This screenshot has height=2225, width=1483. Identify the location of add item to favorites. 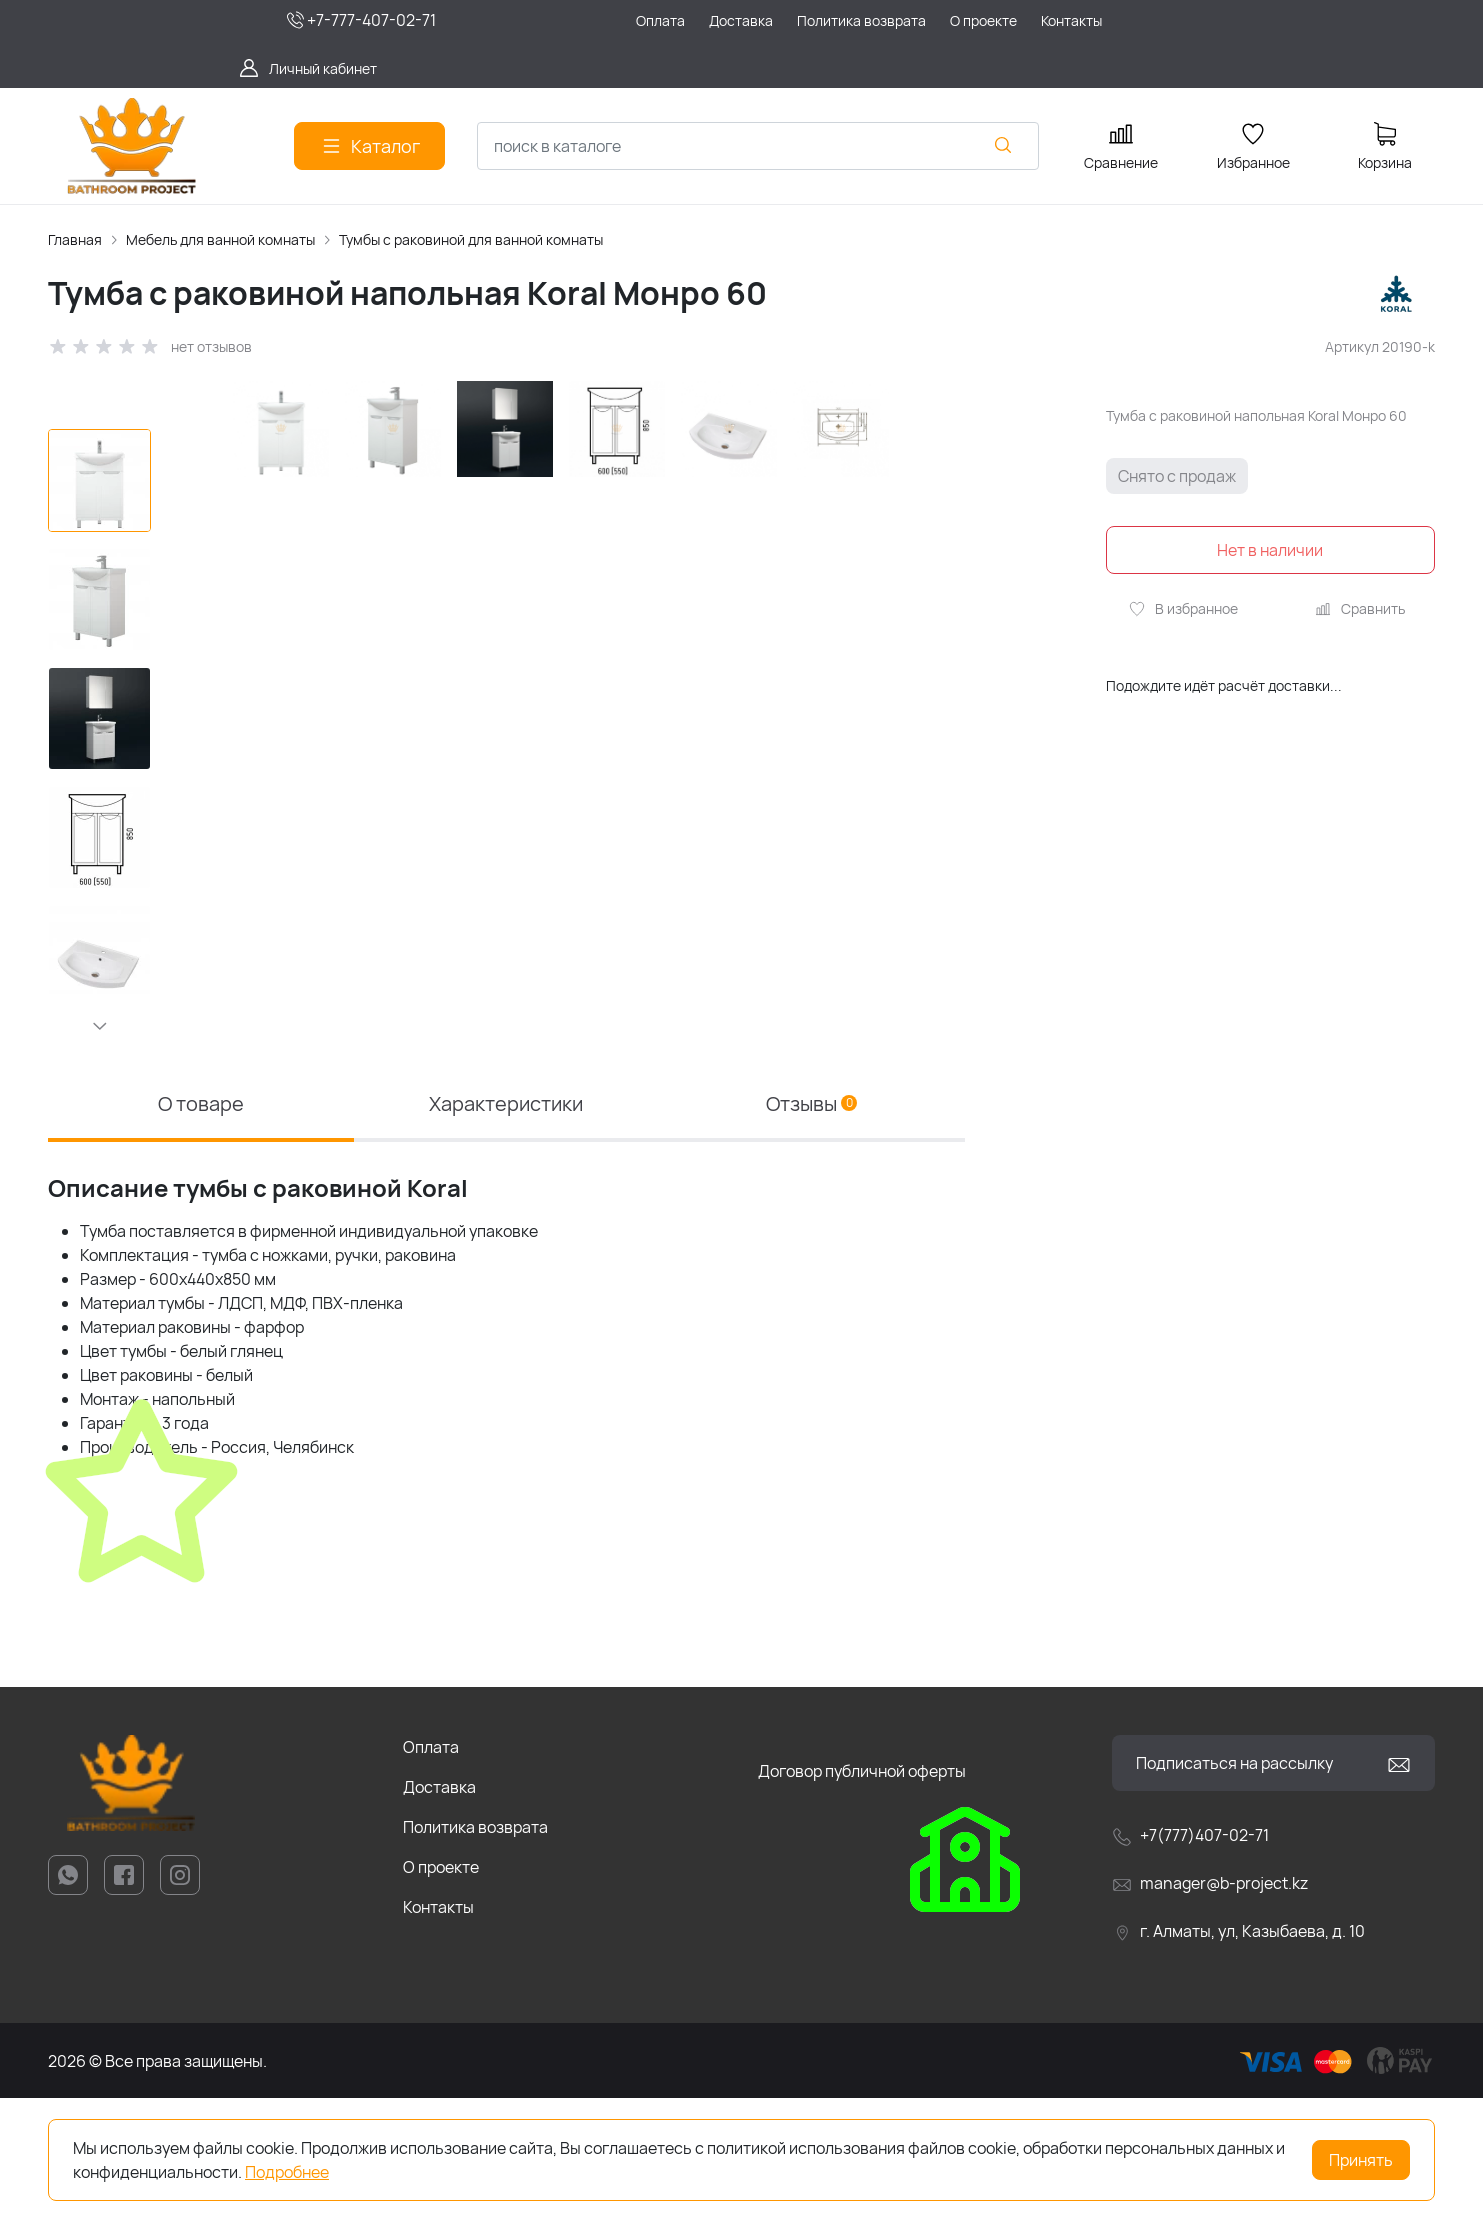
(141, 1499).